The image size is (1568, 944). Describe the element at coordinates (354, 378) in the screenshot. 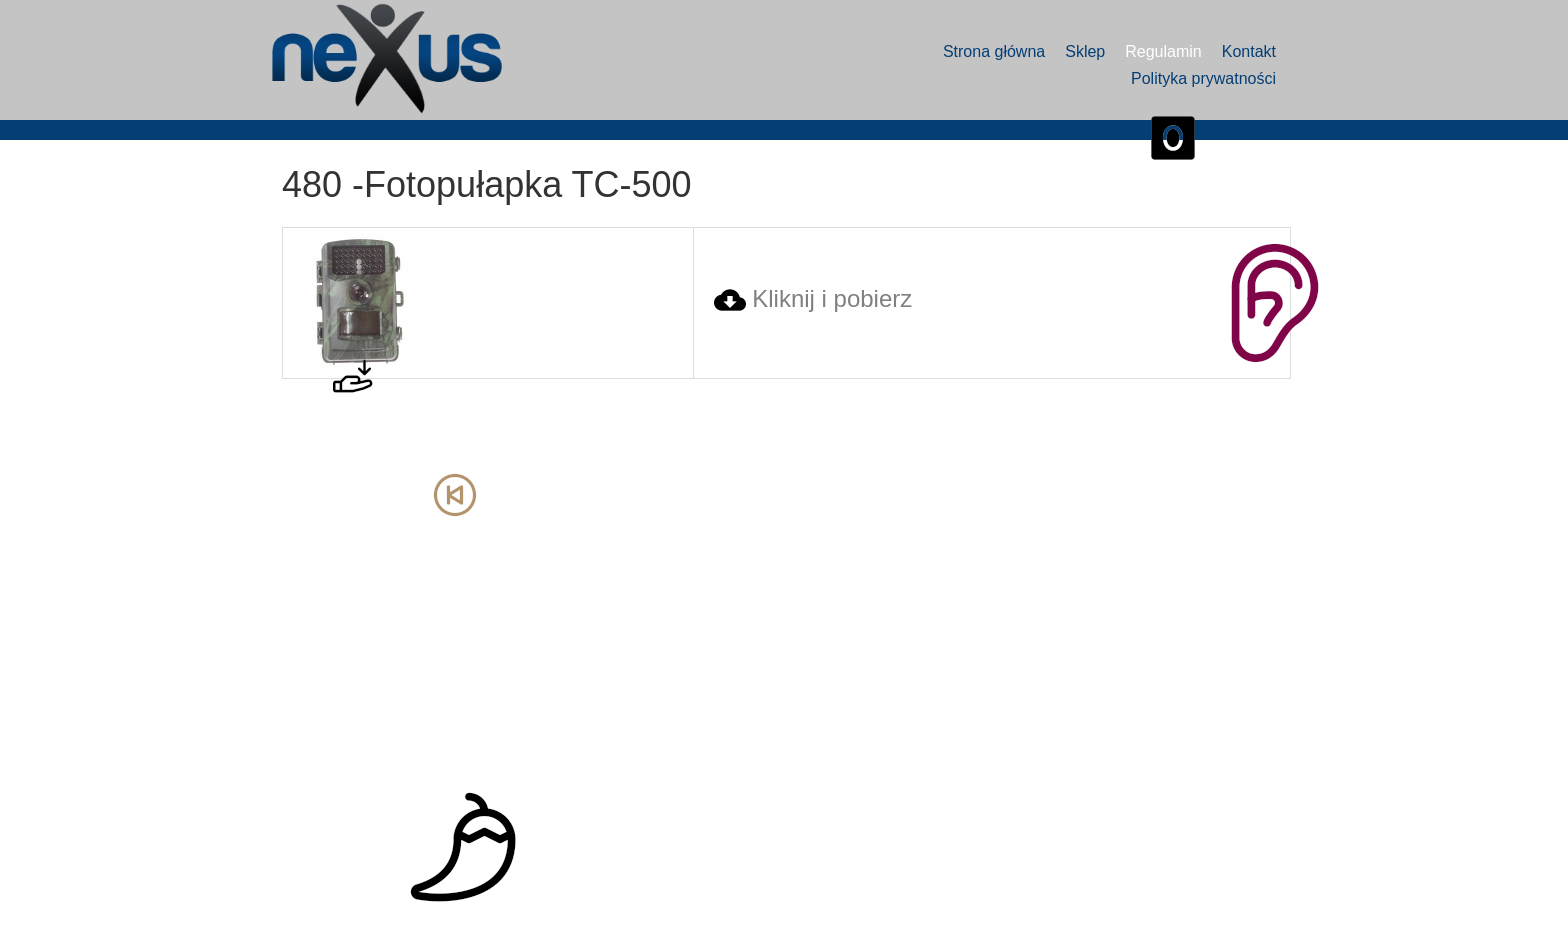

I see `receive or accept an incoming item` at that location.